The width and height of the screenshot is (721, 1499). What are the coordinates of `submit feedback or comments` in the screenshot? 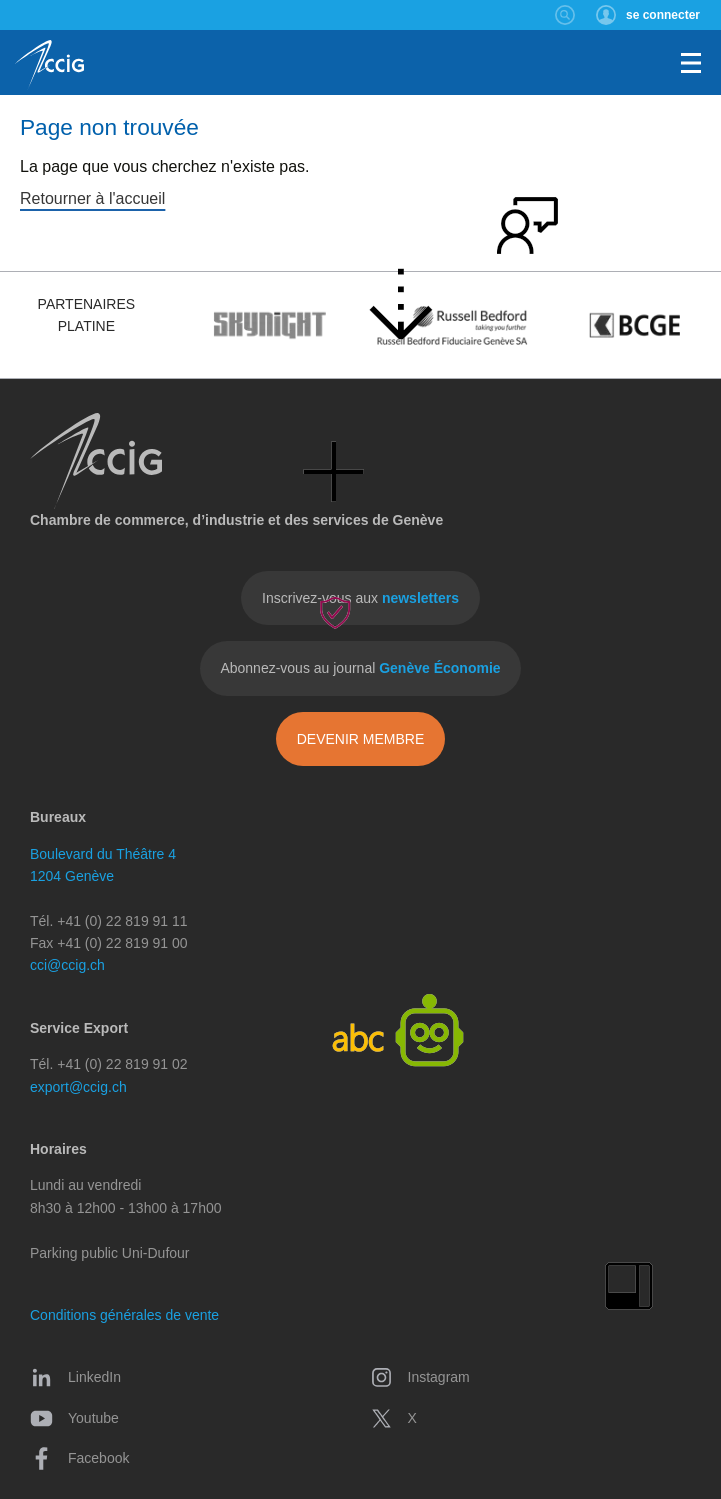 It's located at (529, 225).